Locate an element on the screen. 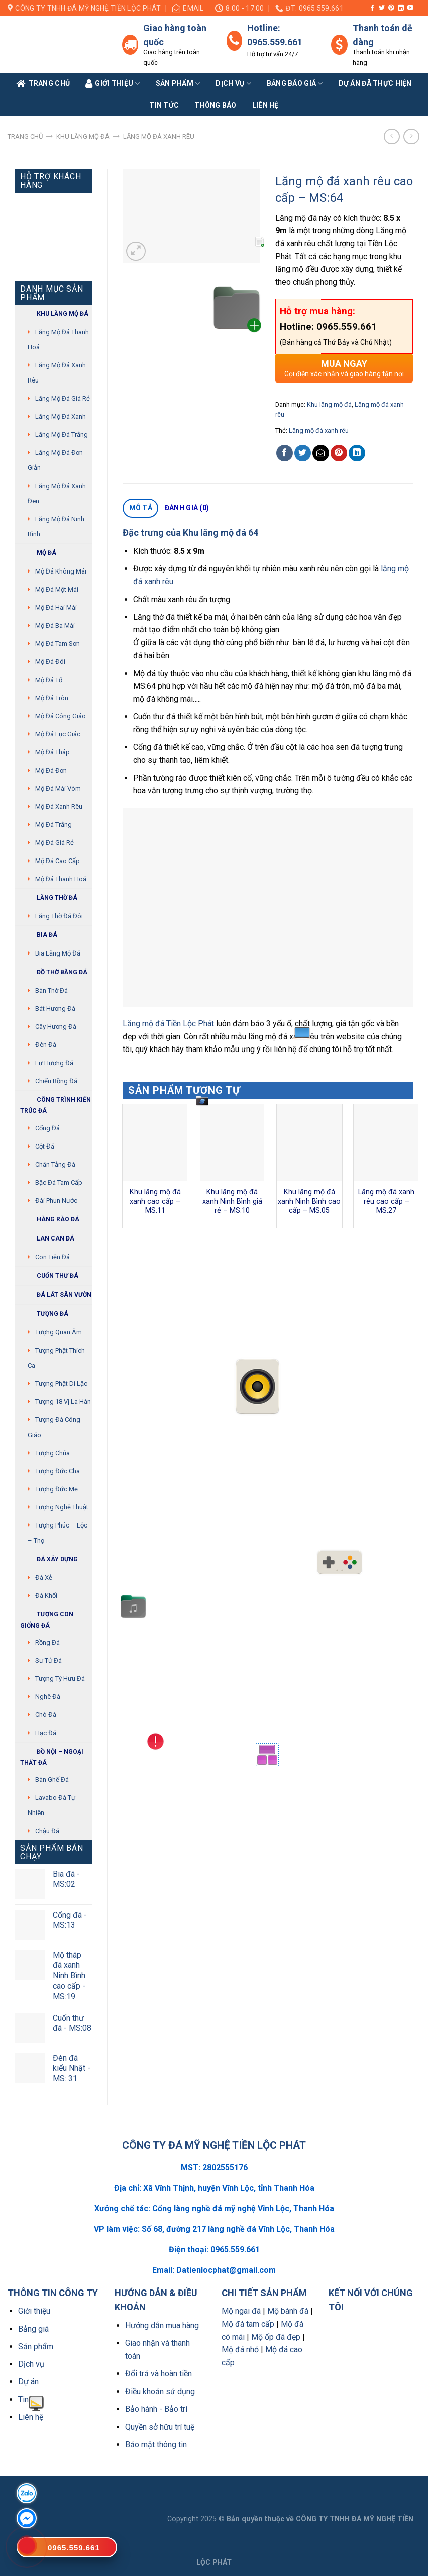 The width and height of the screenshot is (428, 2576). open rhythmbox music player is located at coordinates (257, 1386).